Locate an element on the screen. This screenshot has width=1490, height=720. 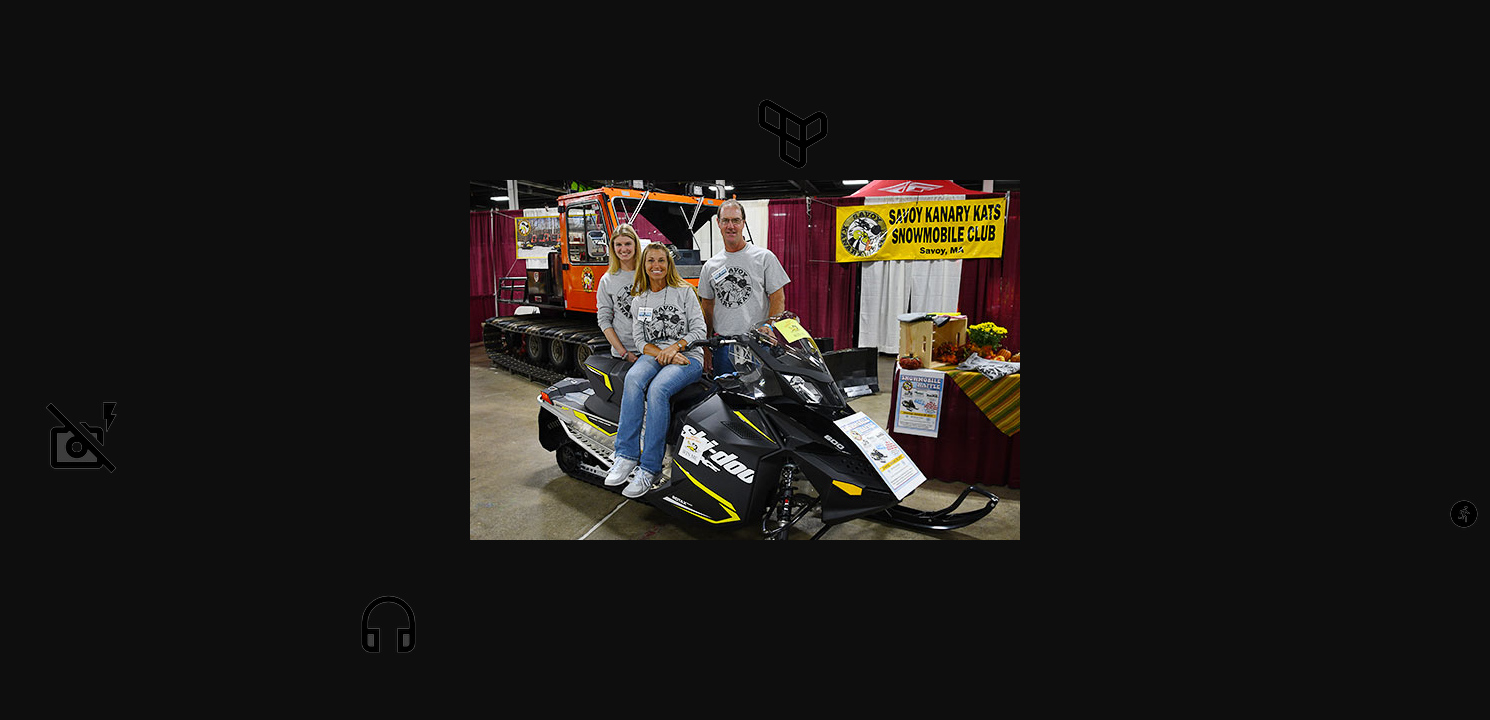
terraform by hashicorp branding or integration is located at coordinates (793, 134).